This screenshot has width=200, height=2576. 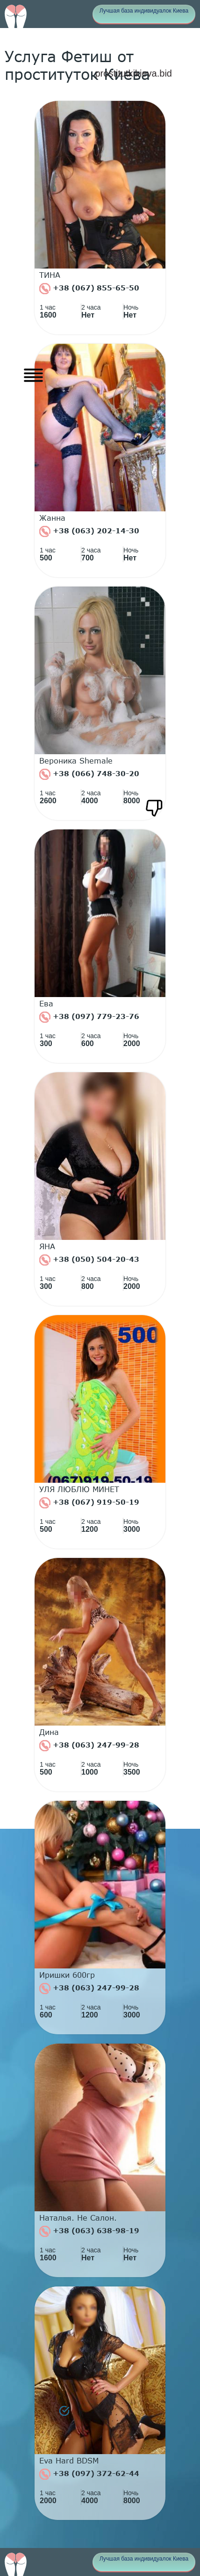 What do you see at coordinates (154, 808) in the screenshot?
I see `dislike or downvote content` at bounding box center [154, 808].